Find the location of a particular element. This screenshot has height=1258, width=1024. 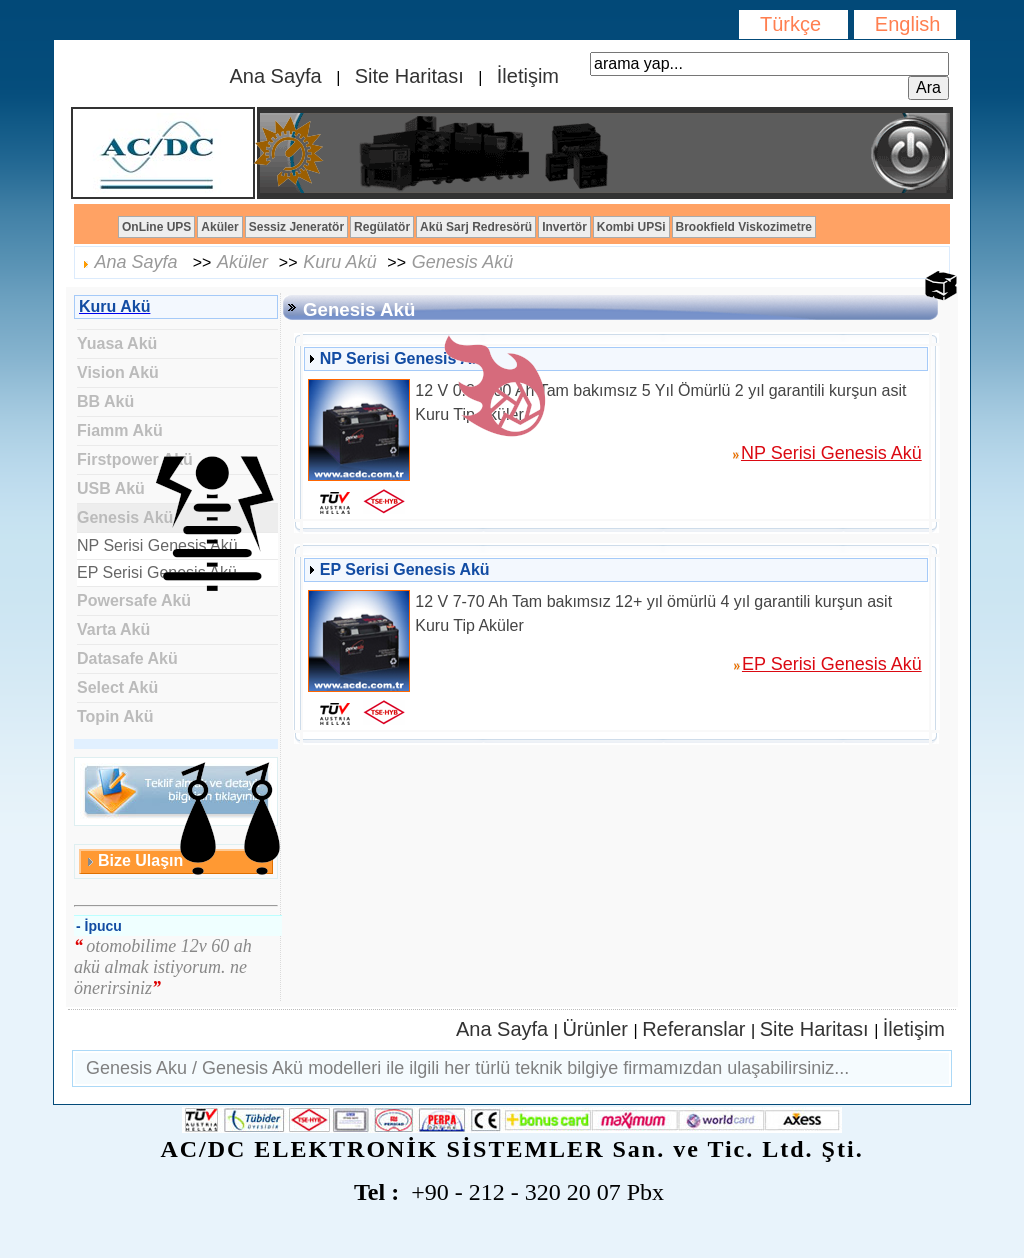

browse or select earring accessories is located at coordinates (230, 818).